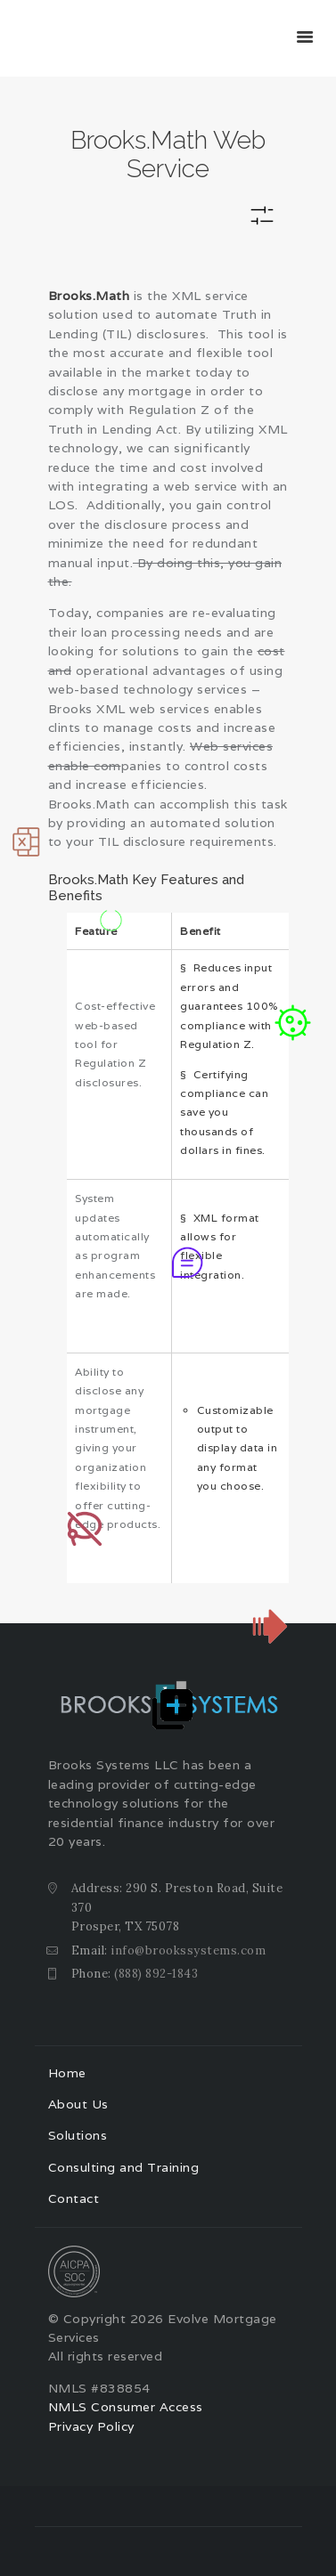 The width and height of the screenshot is (336, 2576). Describe the element at coordinates (27, 841) in the screenshot. I see `open Microsoft Excel` at that location.